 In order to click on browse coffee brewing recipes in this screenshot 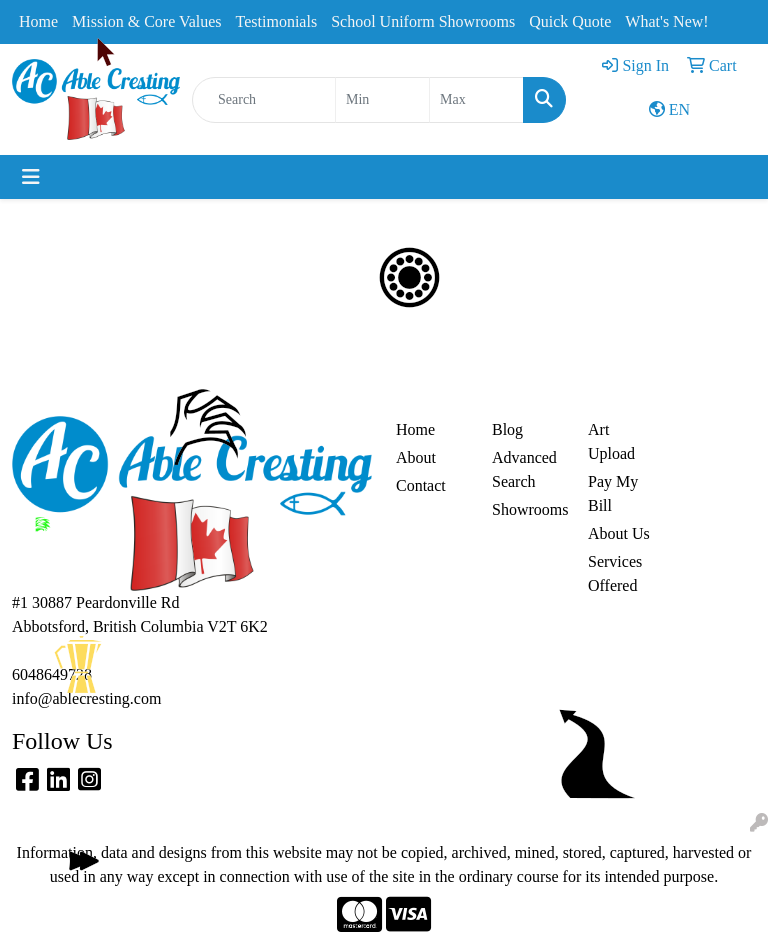, I will do `click(81, 664)`.